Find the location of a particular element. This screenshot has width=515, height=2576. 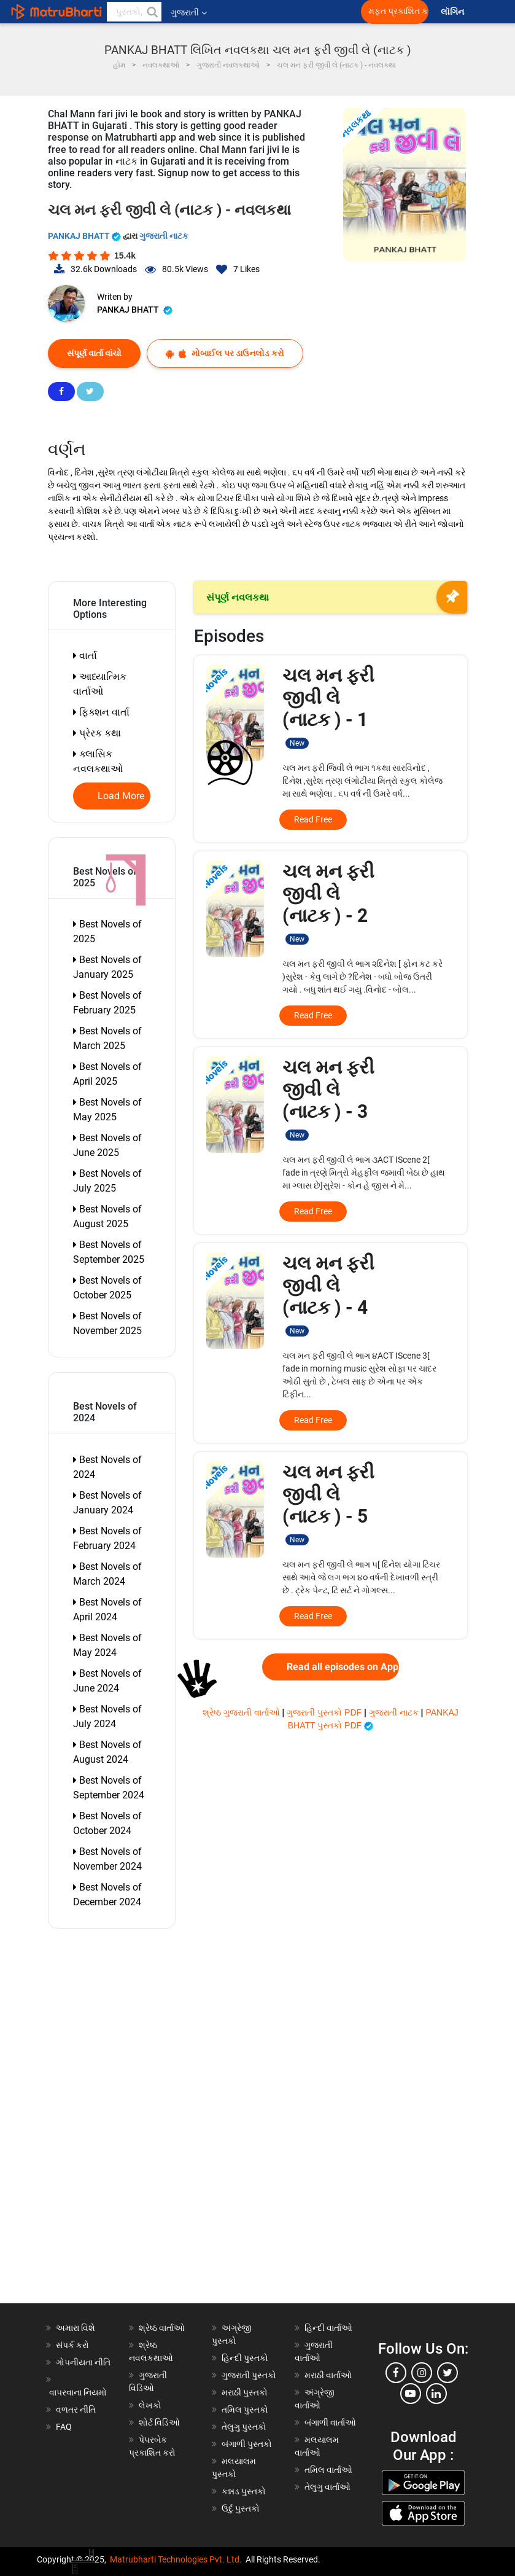

activate magic or special ability is located at coordinates (197, 1679).